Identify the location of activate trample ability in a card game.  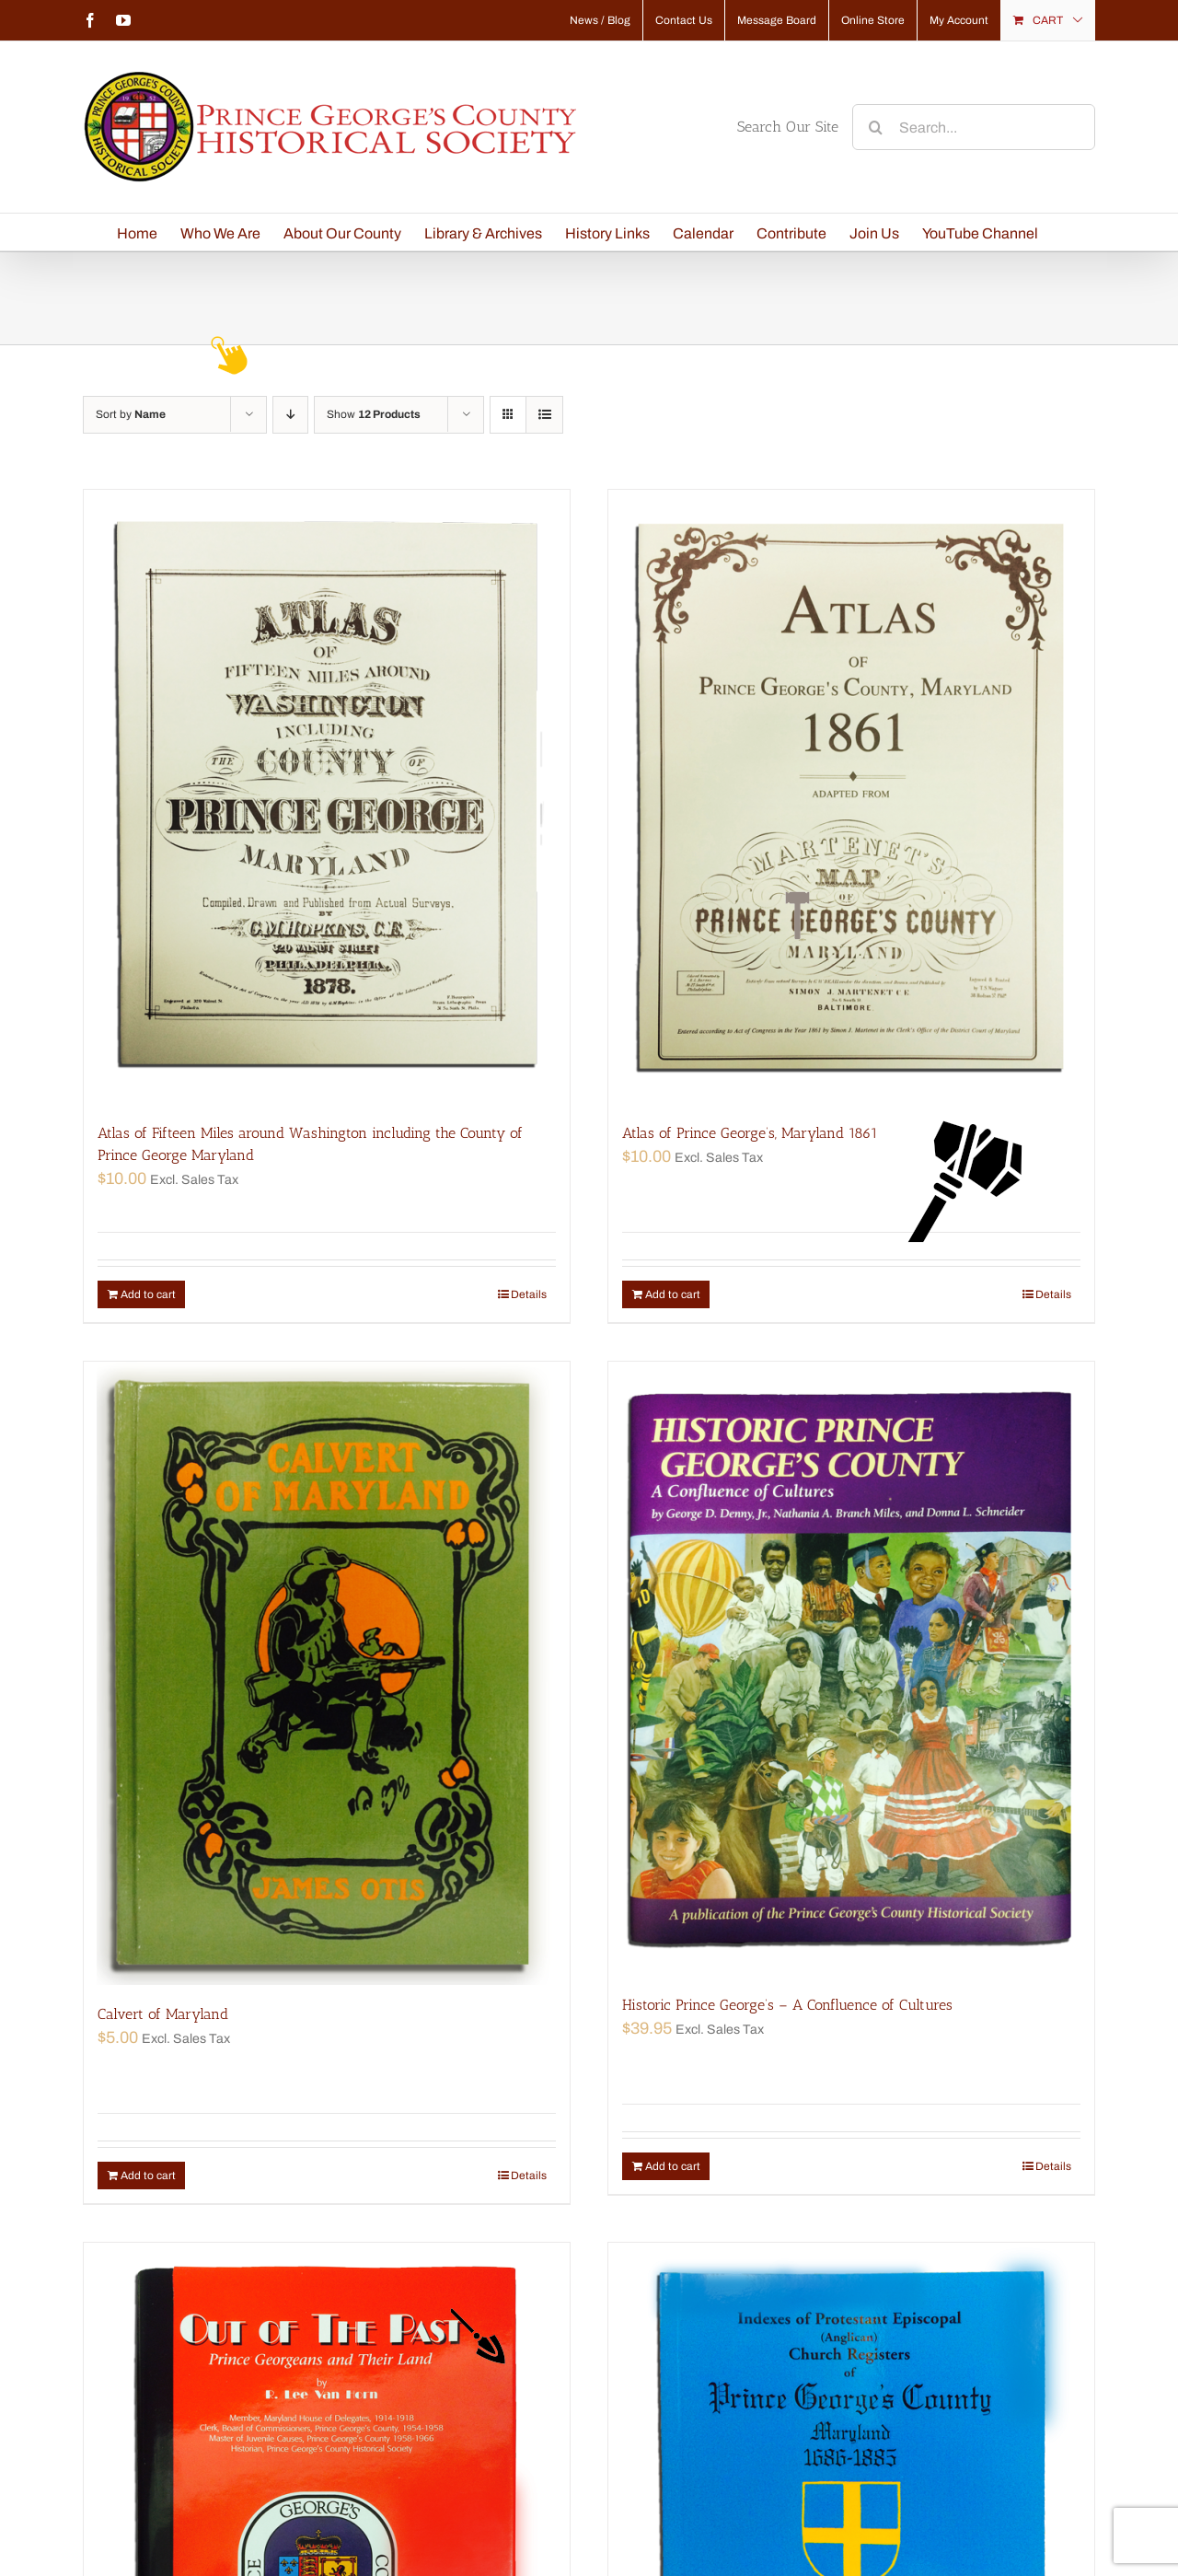
(797, 915).